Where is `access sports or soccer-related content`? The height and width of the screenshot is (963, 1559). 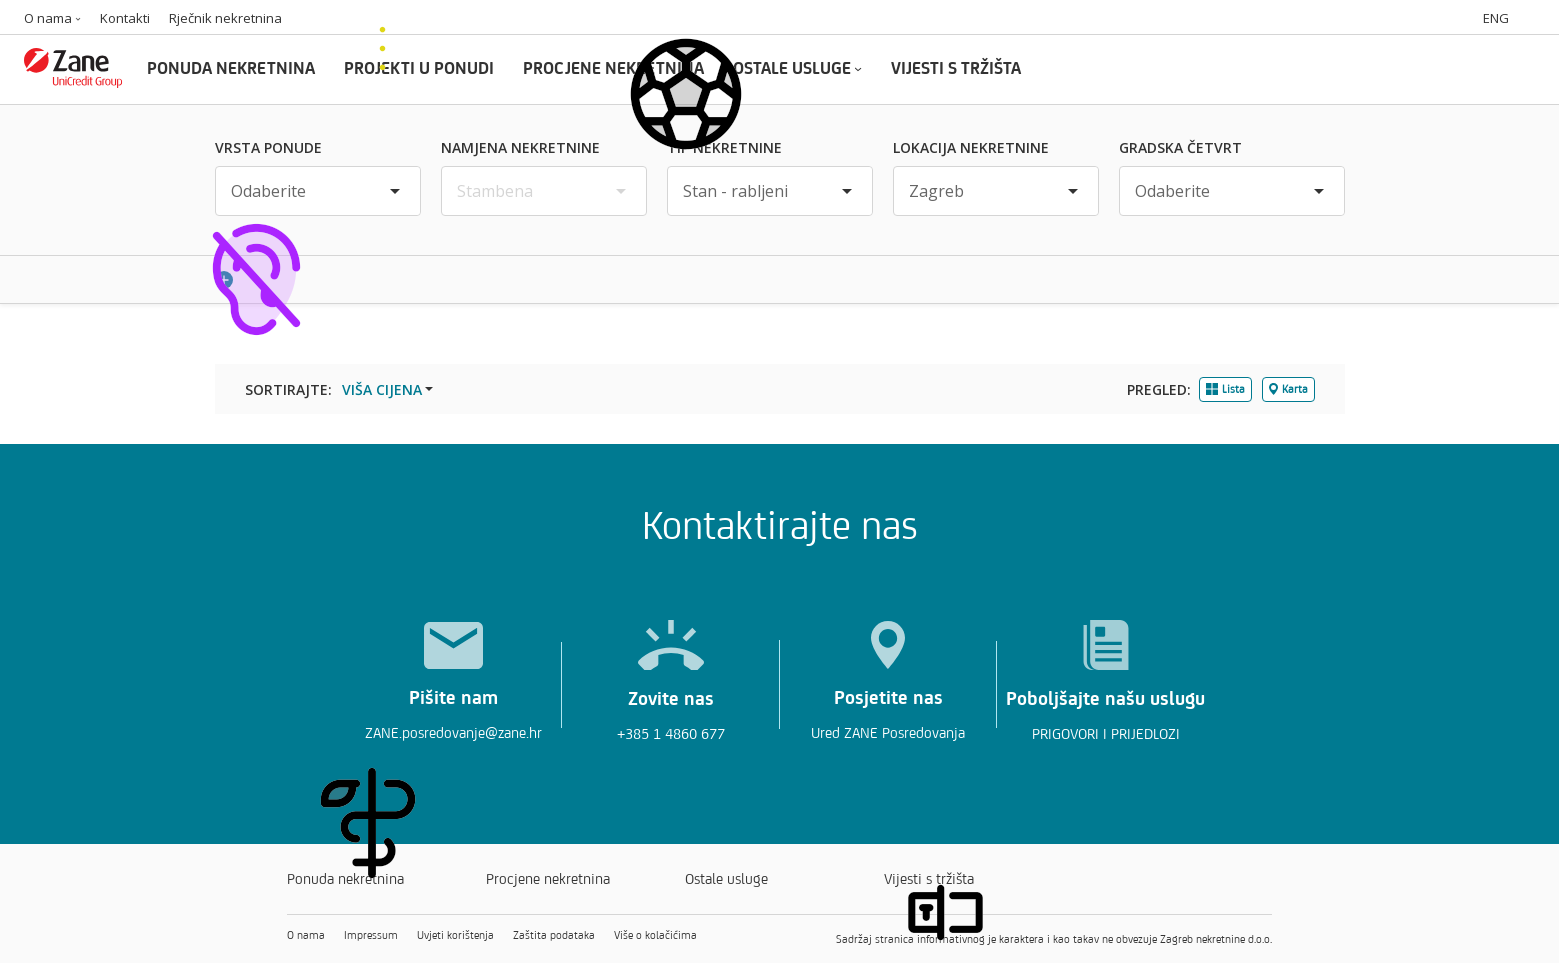
access sports or soccer-related content is located at coordinates (686, 94).